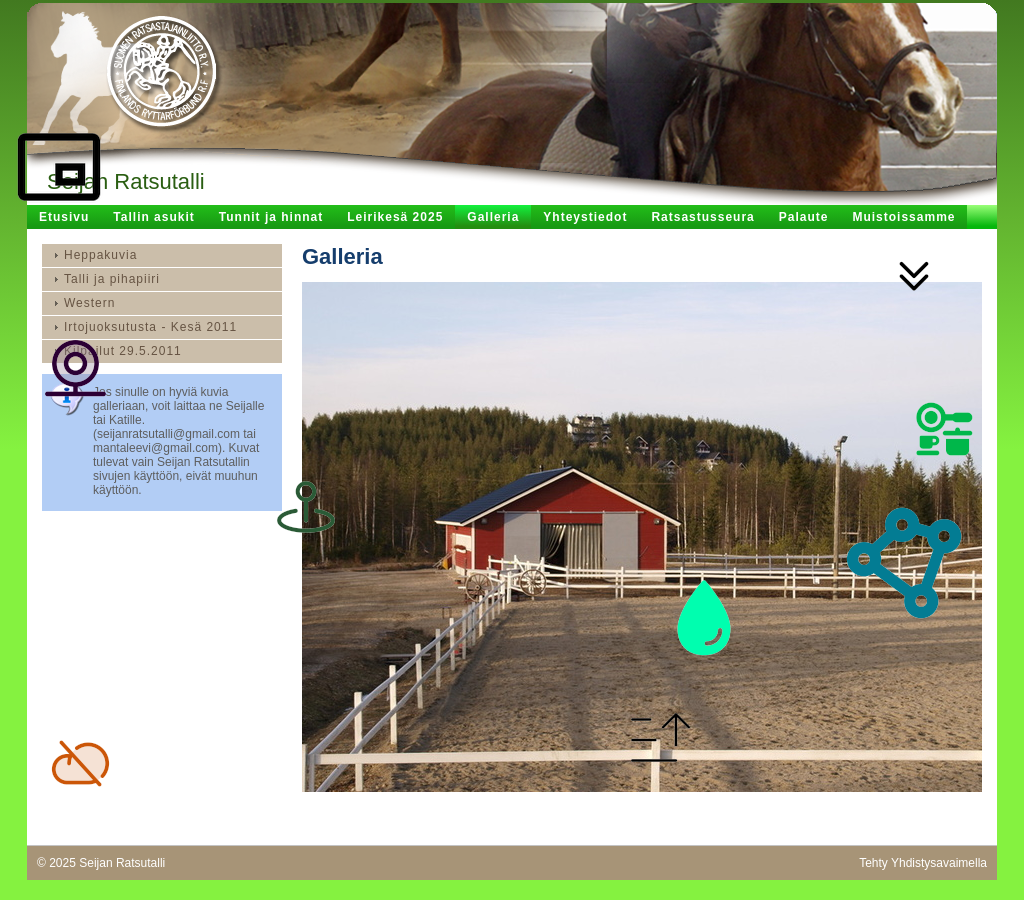 This screenshot has height=900, width=1024. I want to click on access polygon or shape drawing tool, so click(906, 563).